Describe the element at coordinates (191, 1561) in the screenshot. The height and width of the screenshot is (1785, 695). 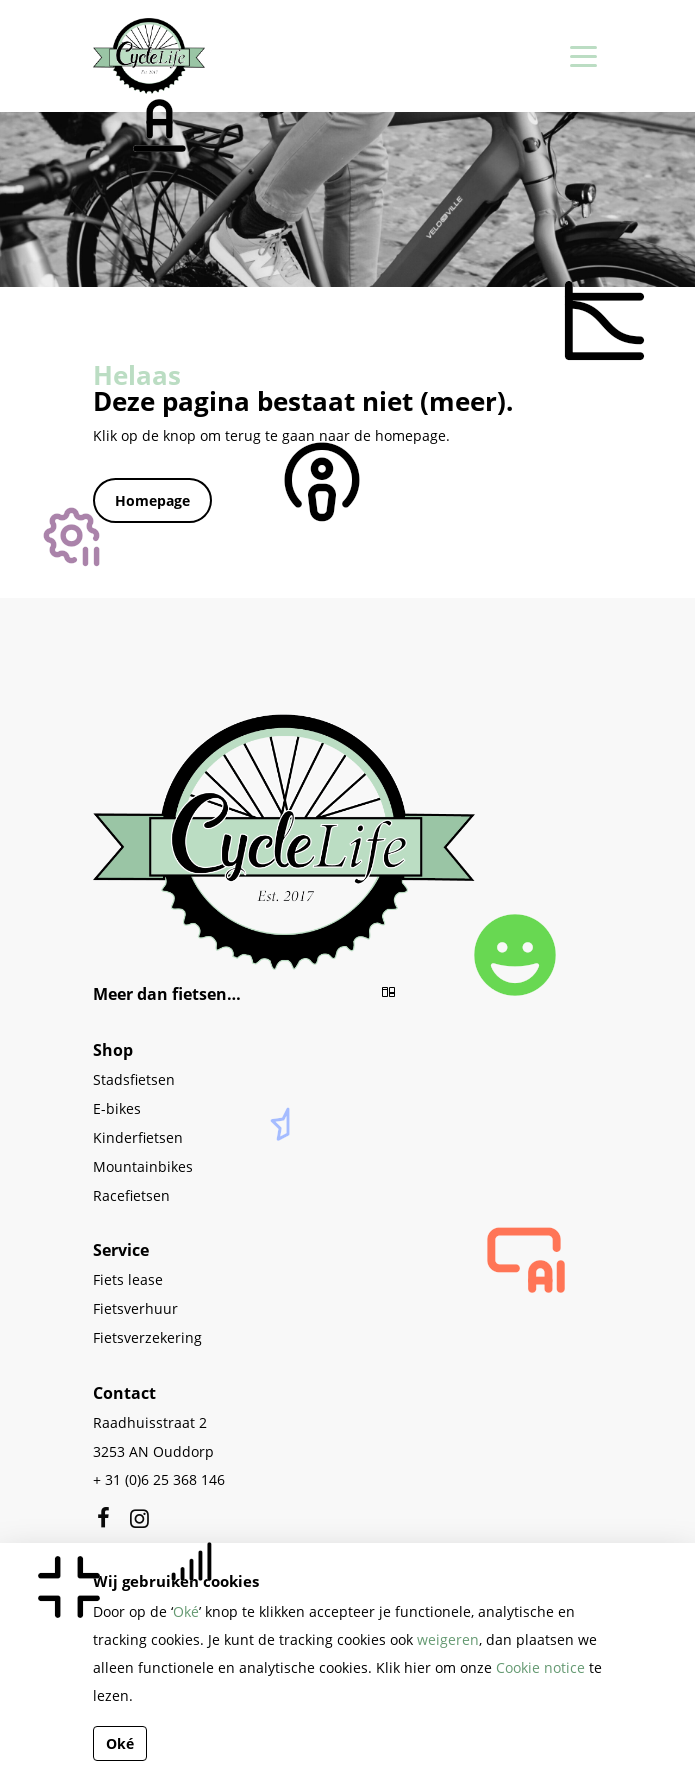
I see `indicates full signal strength` at that location.